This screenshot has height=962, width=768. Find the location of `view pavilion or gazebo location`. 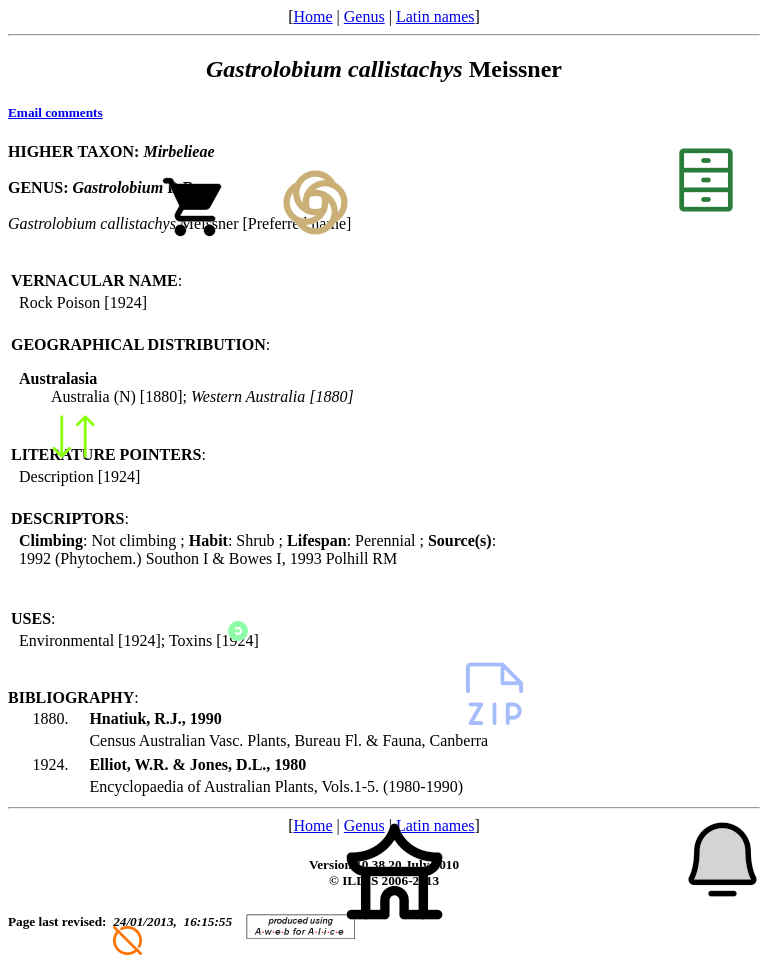

view pavilion or gazebo location is located at coordinates (394, 871).